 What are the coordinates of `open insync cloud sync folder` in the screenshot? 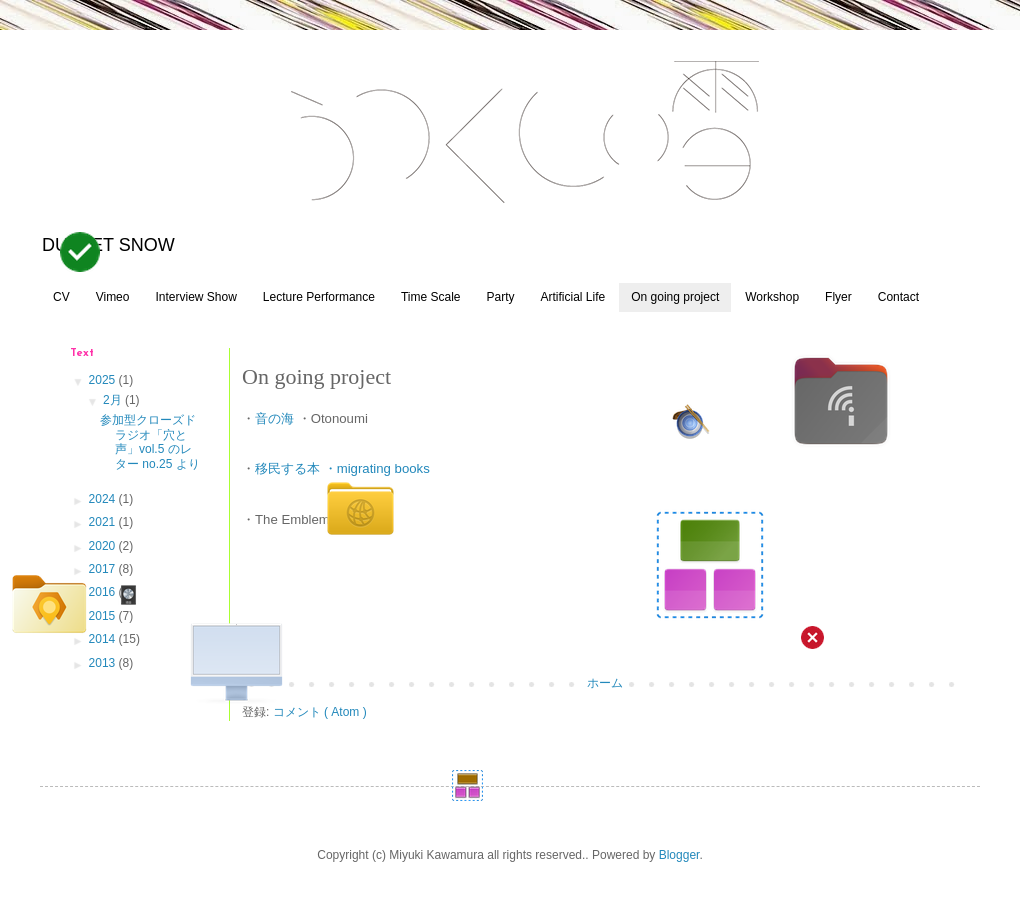 It's located at (841, 401).